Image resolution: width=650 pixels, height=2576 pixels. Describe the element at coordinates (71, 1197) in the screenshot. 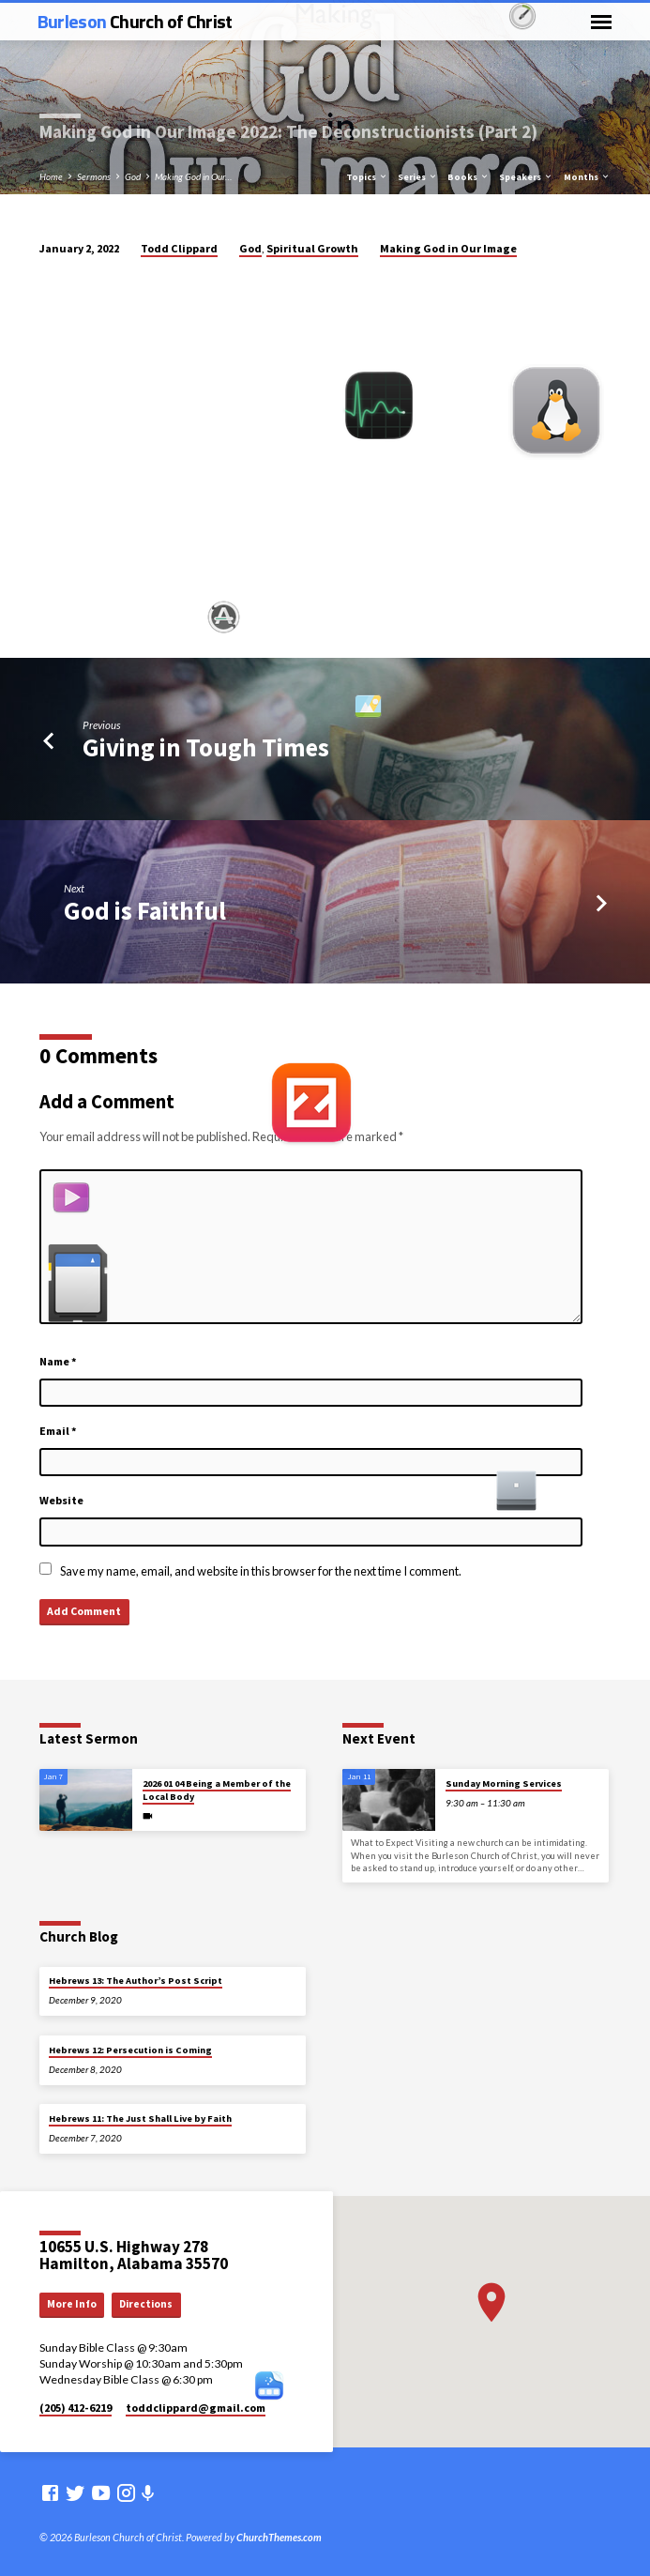

I see `open the video player app` at that location.